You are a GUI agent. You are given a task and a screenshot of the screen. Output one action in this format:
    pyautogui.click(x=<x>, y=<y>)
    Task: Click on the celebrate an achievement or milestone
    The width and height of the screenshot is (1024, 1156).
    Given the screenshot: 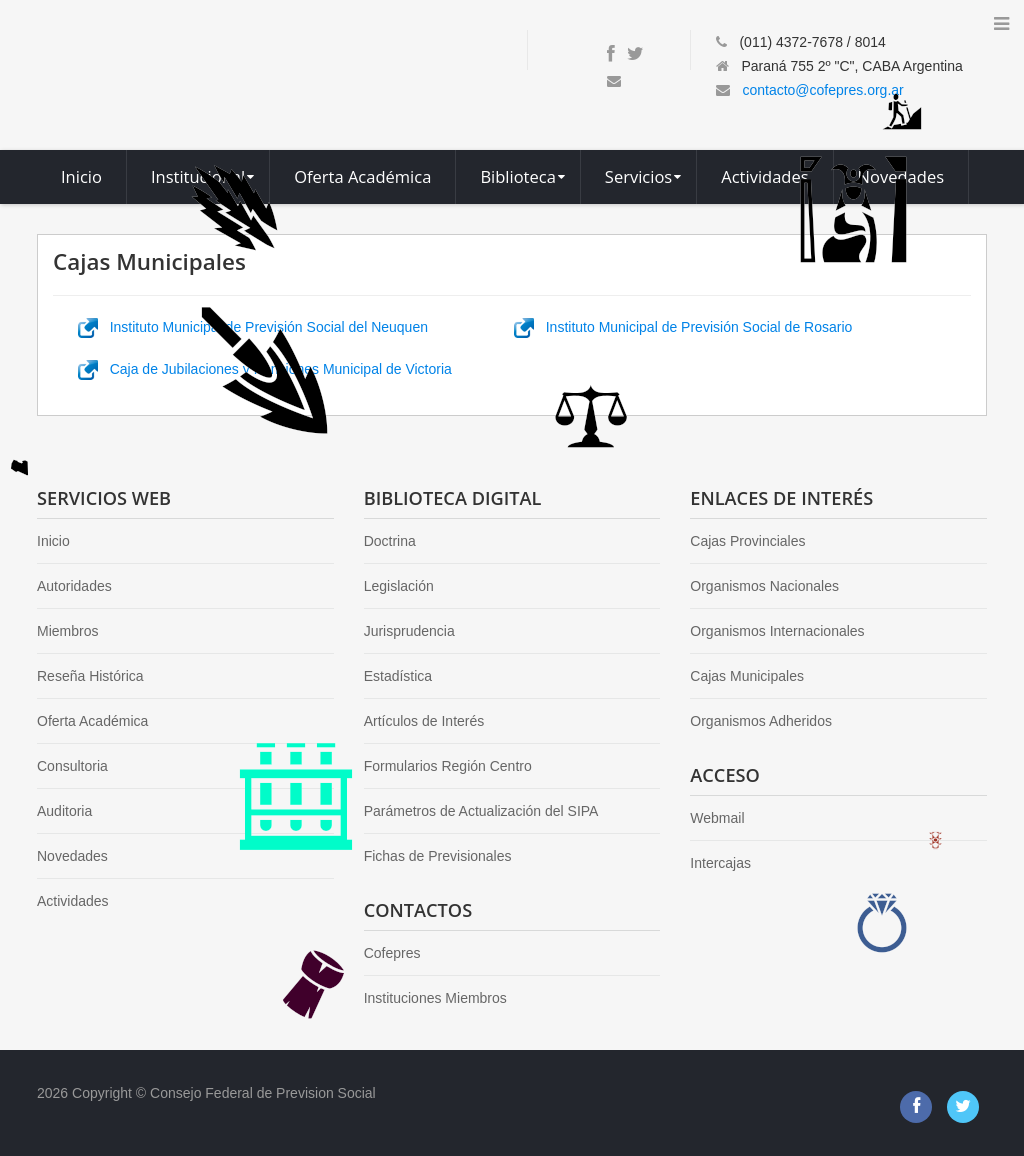 What is the action you would take?
    pyautogui.click(x=313, y=984)
    